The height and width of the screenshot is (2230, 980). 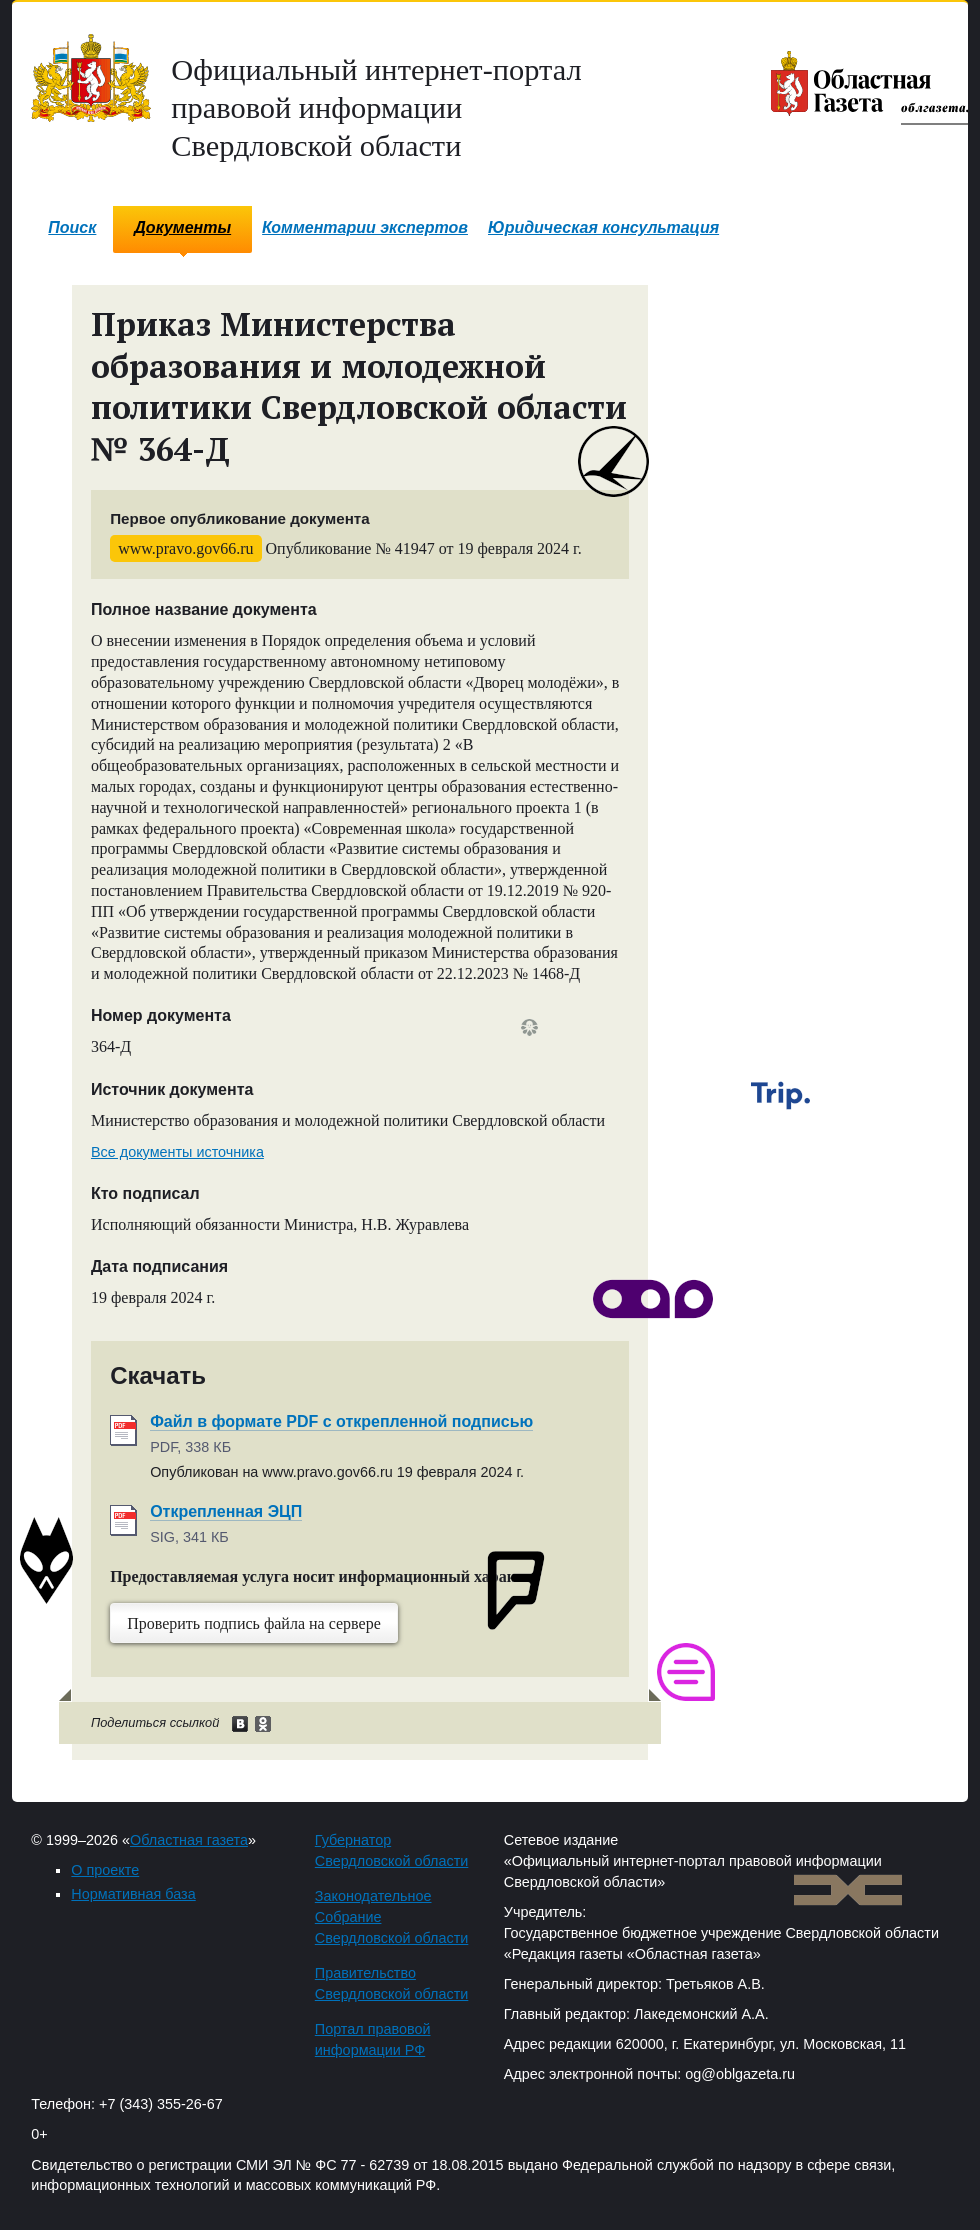 I want to click on visit the Thangs 3D model platform, so click(x=653, y=1299).